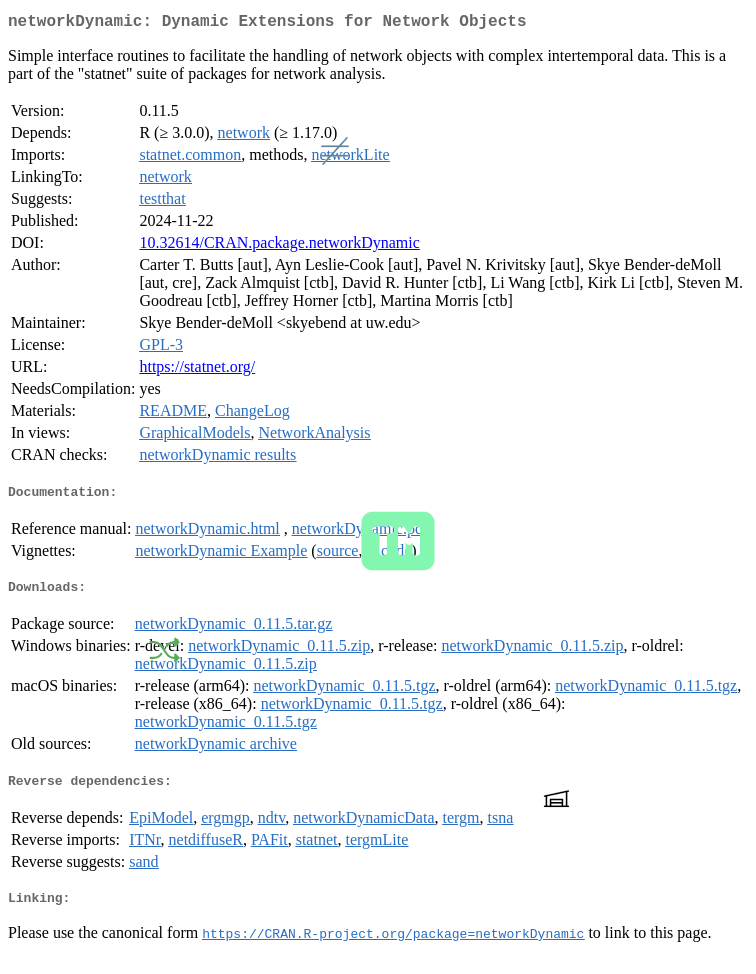 This screenshot has height=974, width=756. I want to click on shuffle or randomize playback order, so click(164, 650).